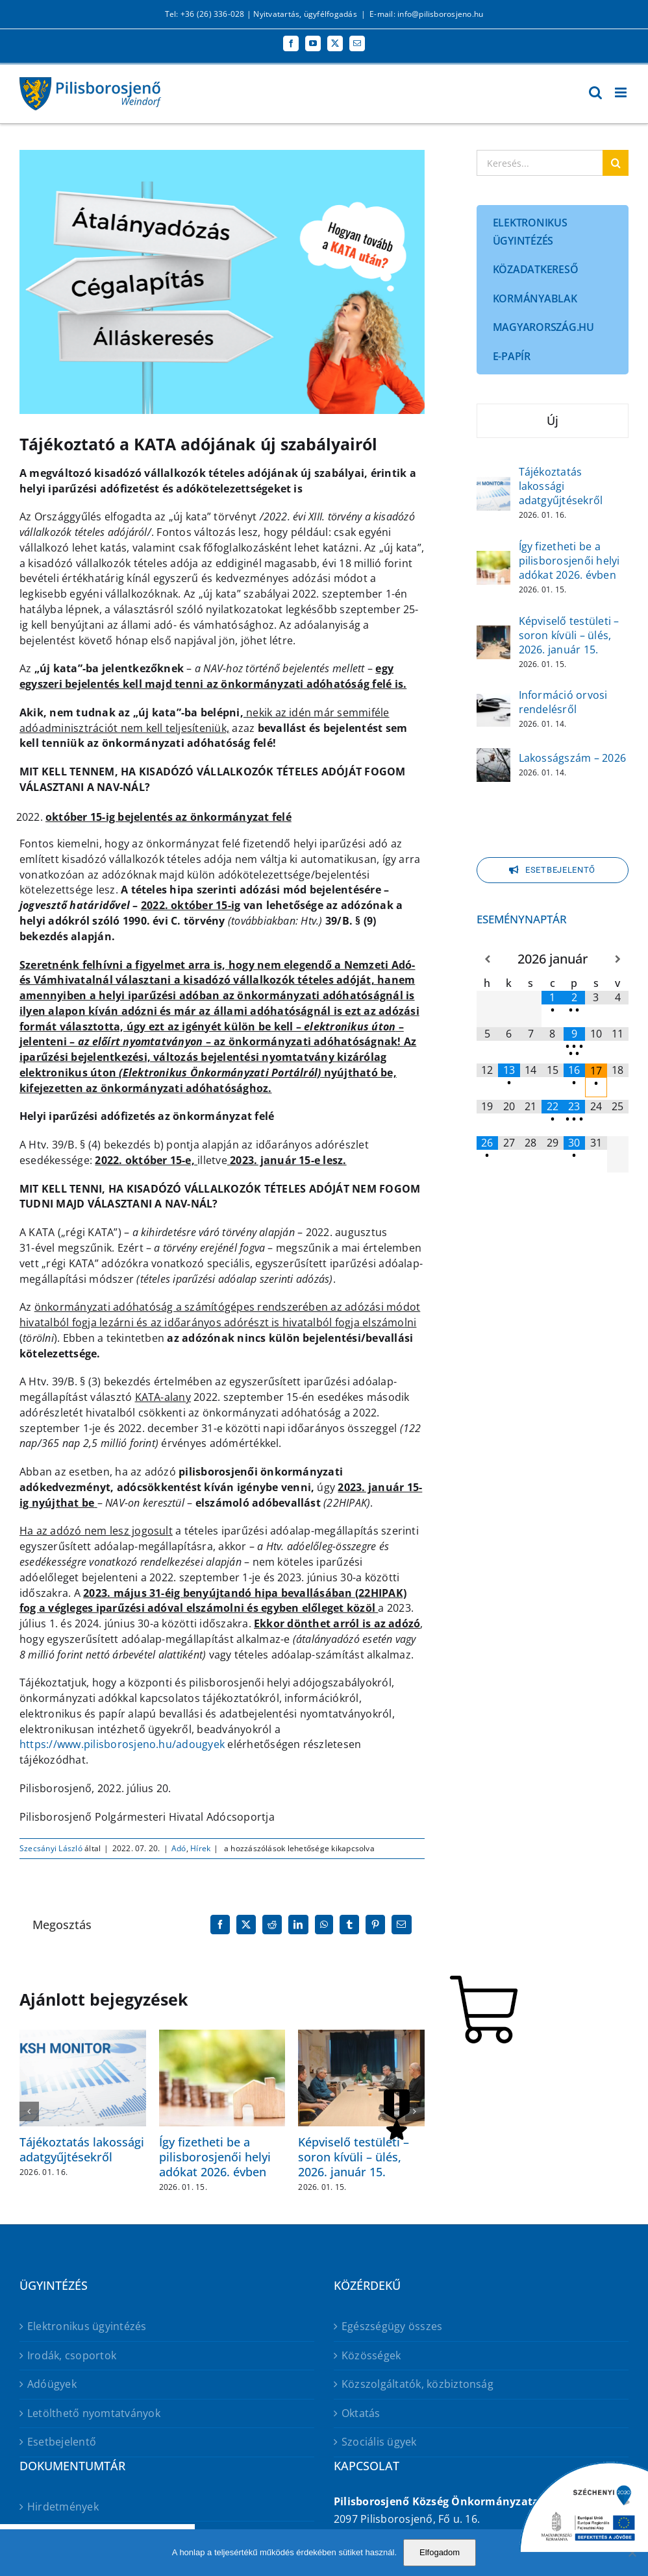 This screenshot has height=2576, width=648. What do you see at coordinates (397, 2115) in the screenshot?
I see `view achievements or awards` at bounding box center [397, 2115].